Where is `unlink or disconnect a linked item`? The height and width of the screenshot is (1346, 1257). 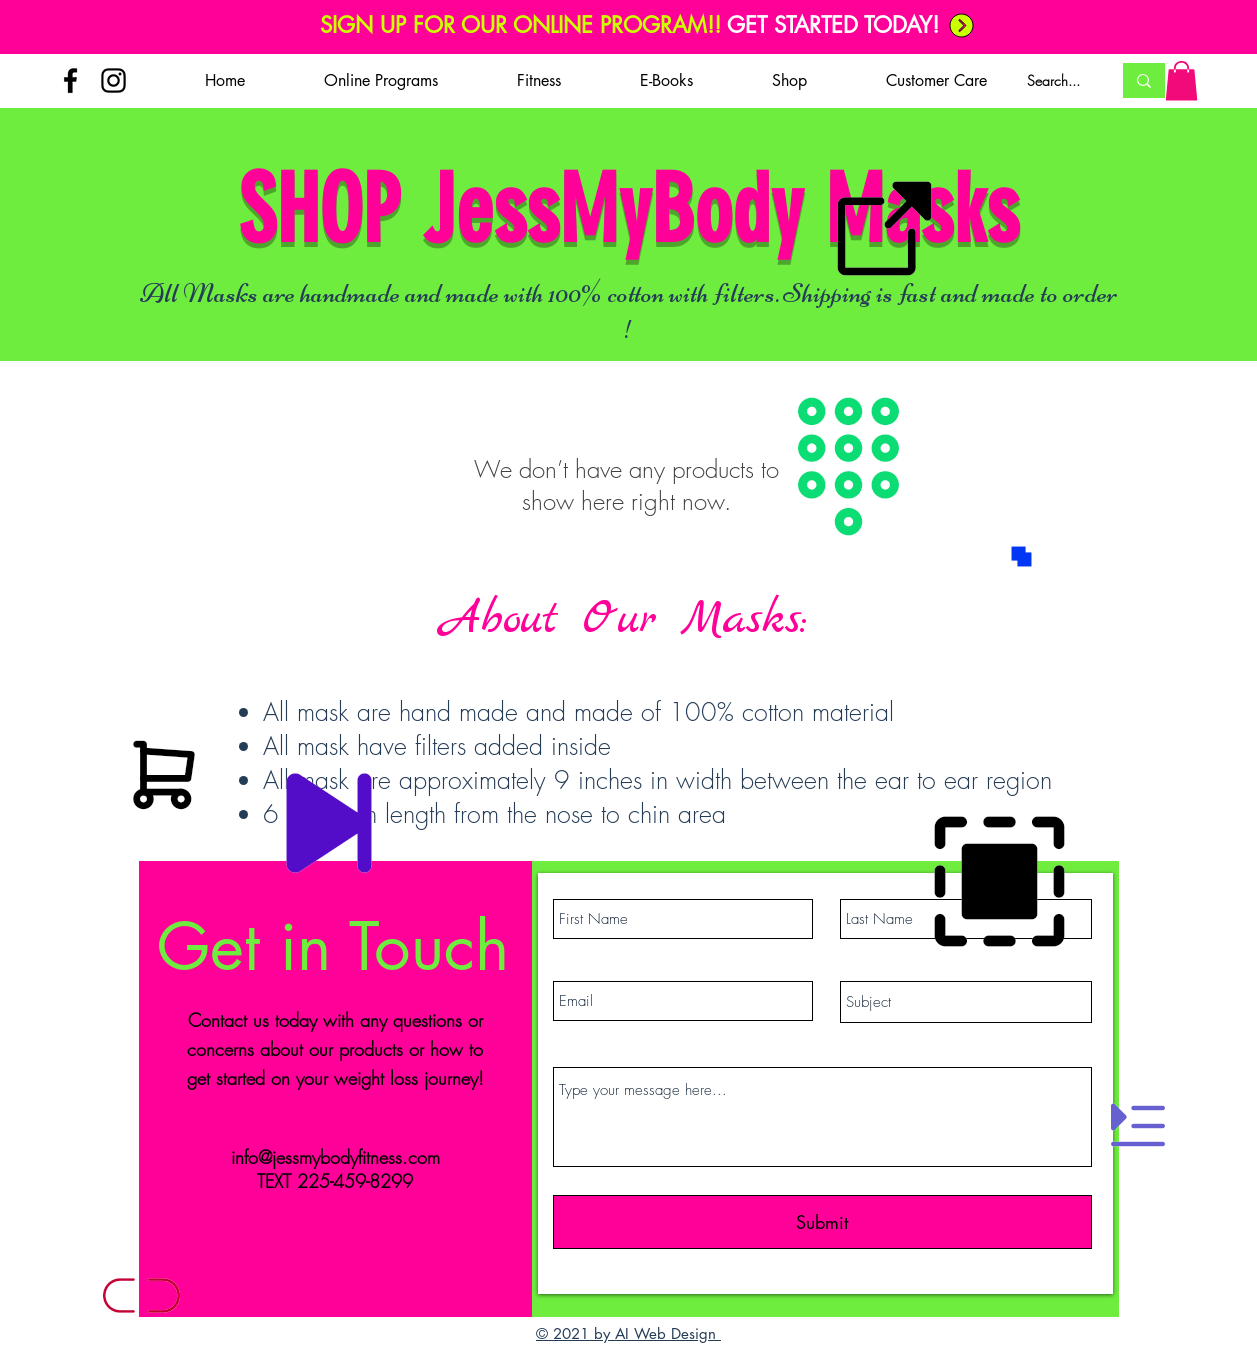
unlink or disconnect a linked item is located at coordinates (141, 1295).